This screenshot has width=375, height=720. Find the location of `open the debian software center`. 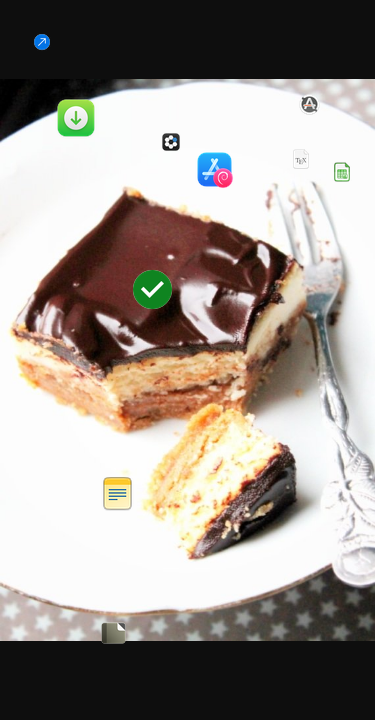

open the debian software center is located at coordinates (214, 169).